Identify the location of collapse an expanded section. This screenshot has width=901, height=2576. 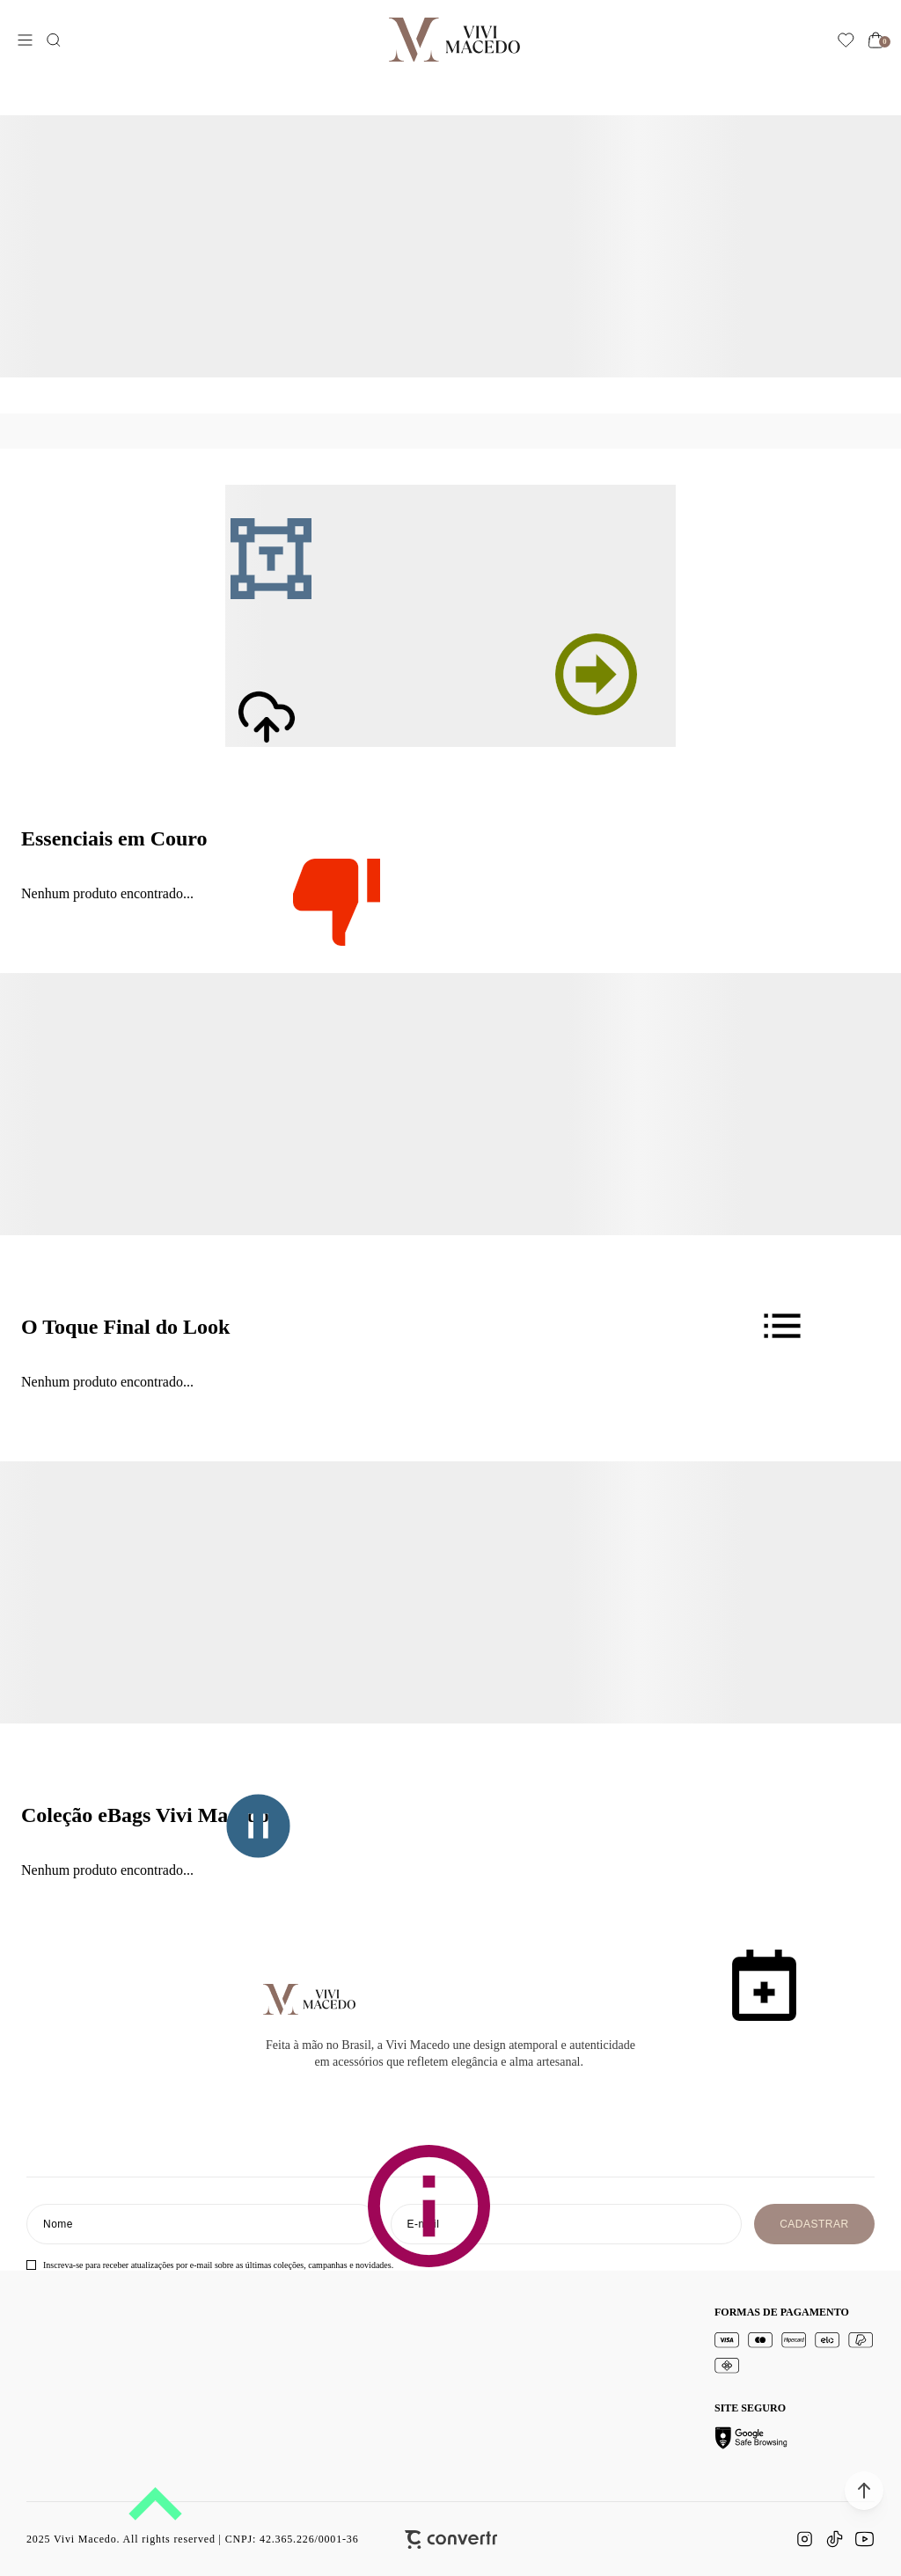
(155, 2504).